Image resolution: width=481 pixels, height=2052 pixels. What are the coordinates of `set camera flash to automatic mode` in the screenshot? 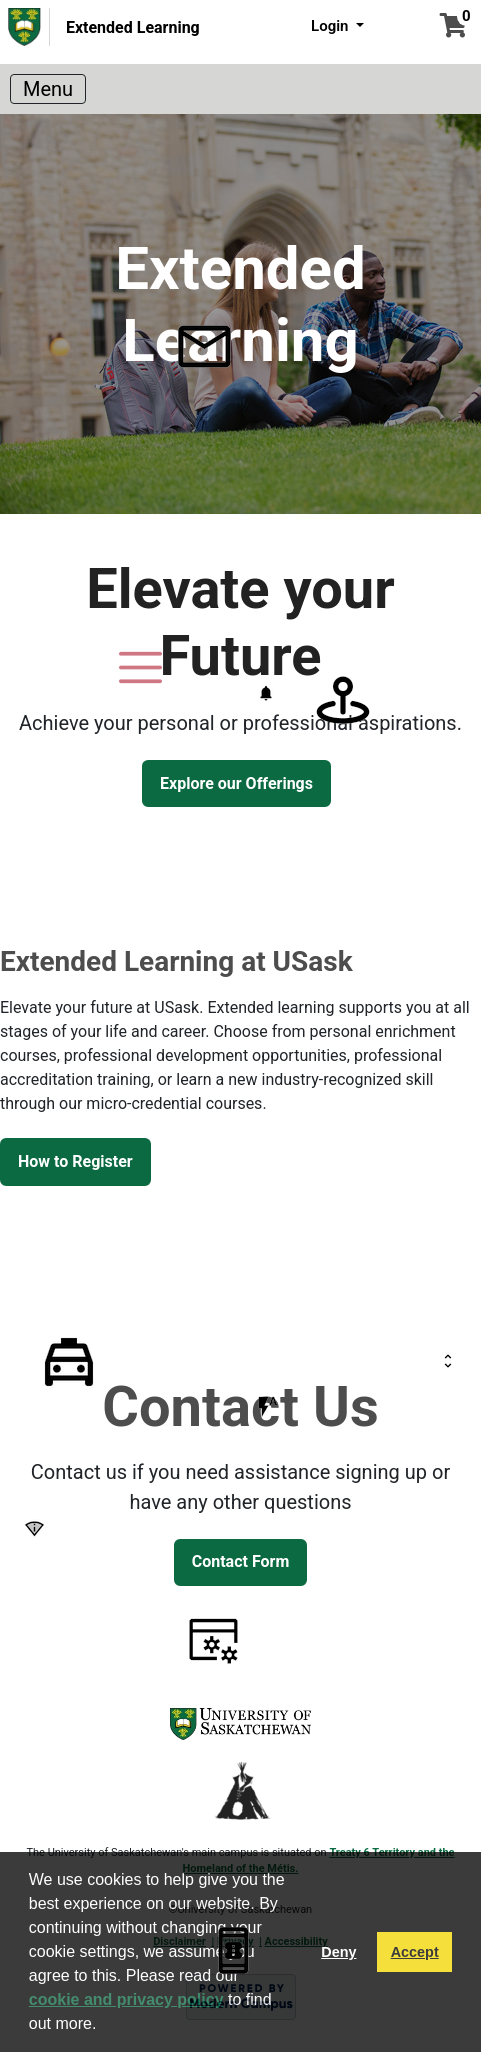 It's located at (267, 1406).